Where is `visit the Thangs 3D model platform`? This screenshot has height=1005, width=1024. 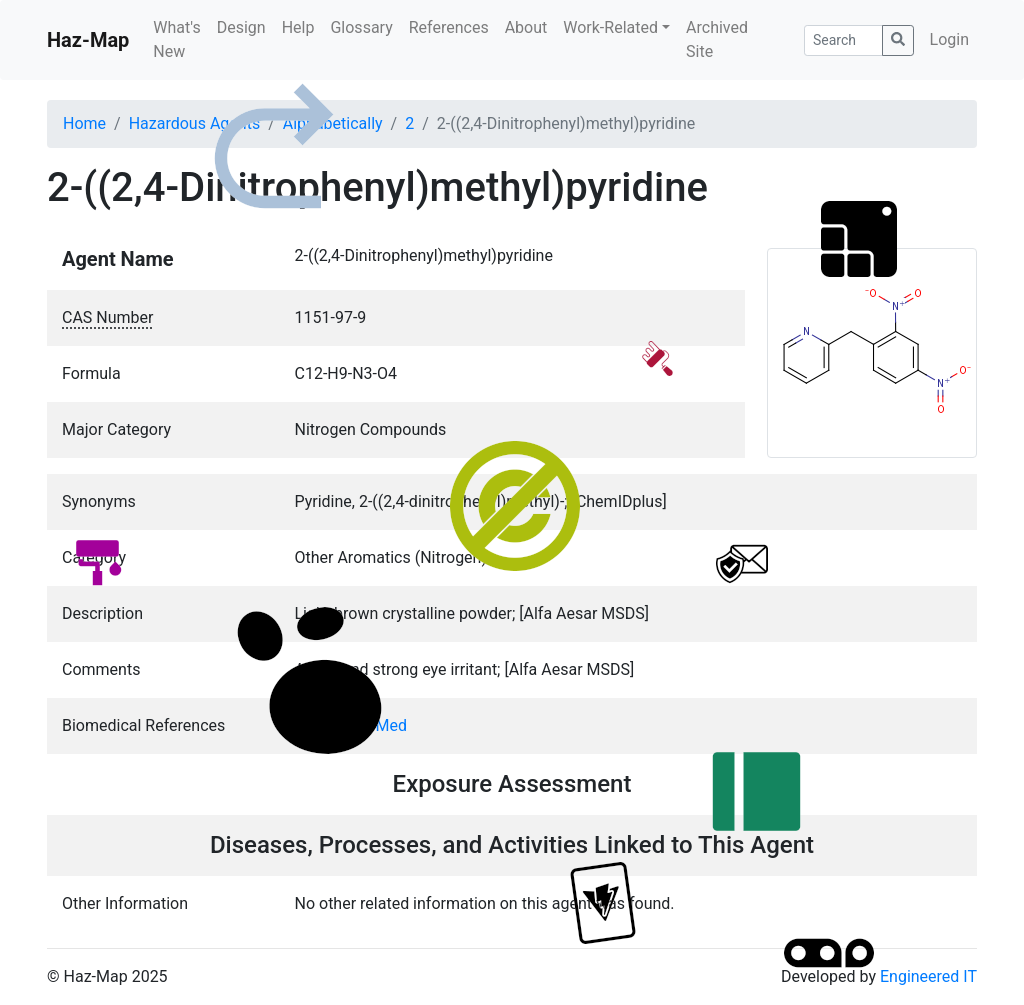 visit the Thangs 3D model platform is located at coordinates (829, 953).